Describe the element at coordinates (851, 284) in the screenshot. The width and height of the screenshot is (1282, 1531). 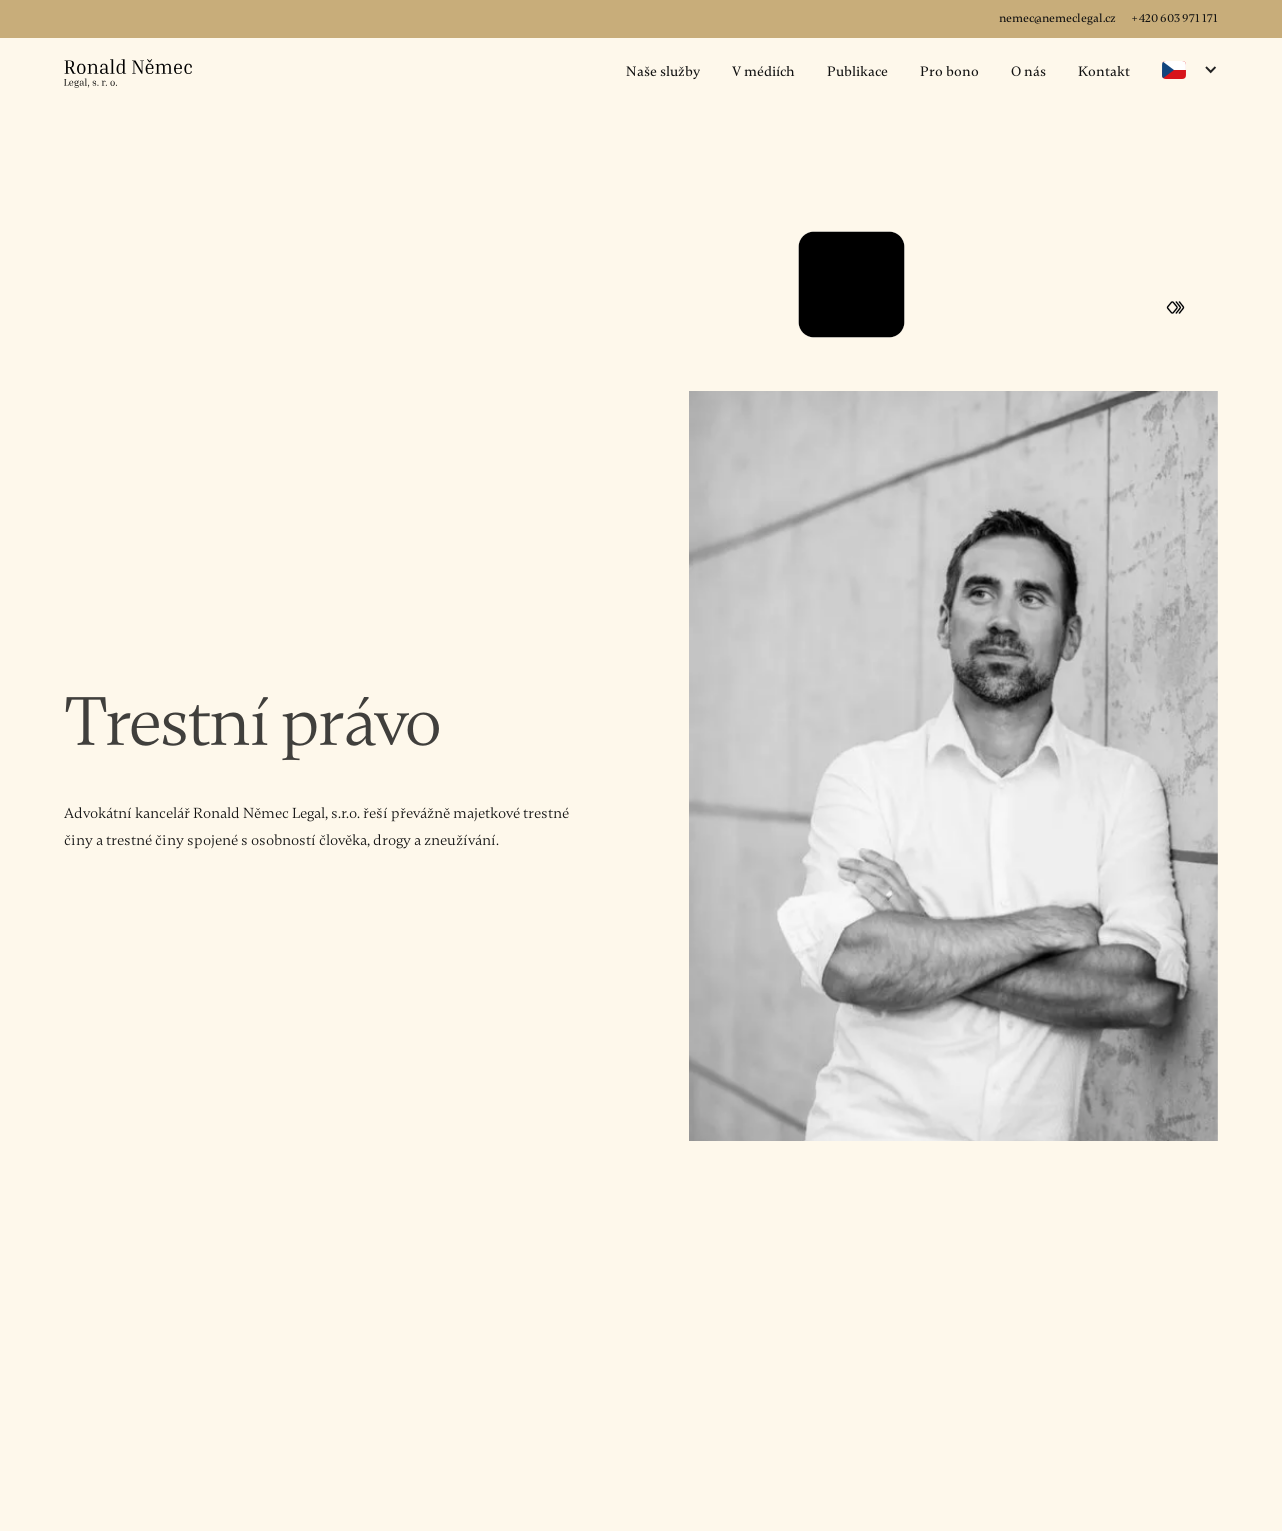
I see `stop media playback` at that location.